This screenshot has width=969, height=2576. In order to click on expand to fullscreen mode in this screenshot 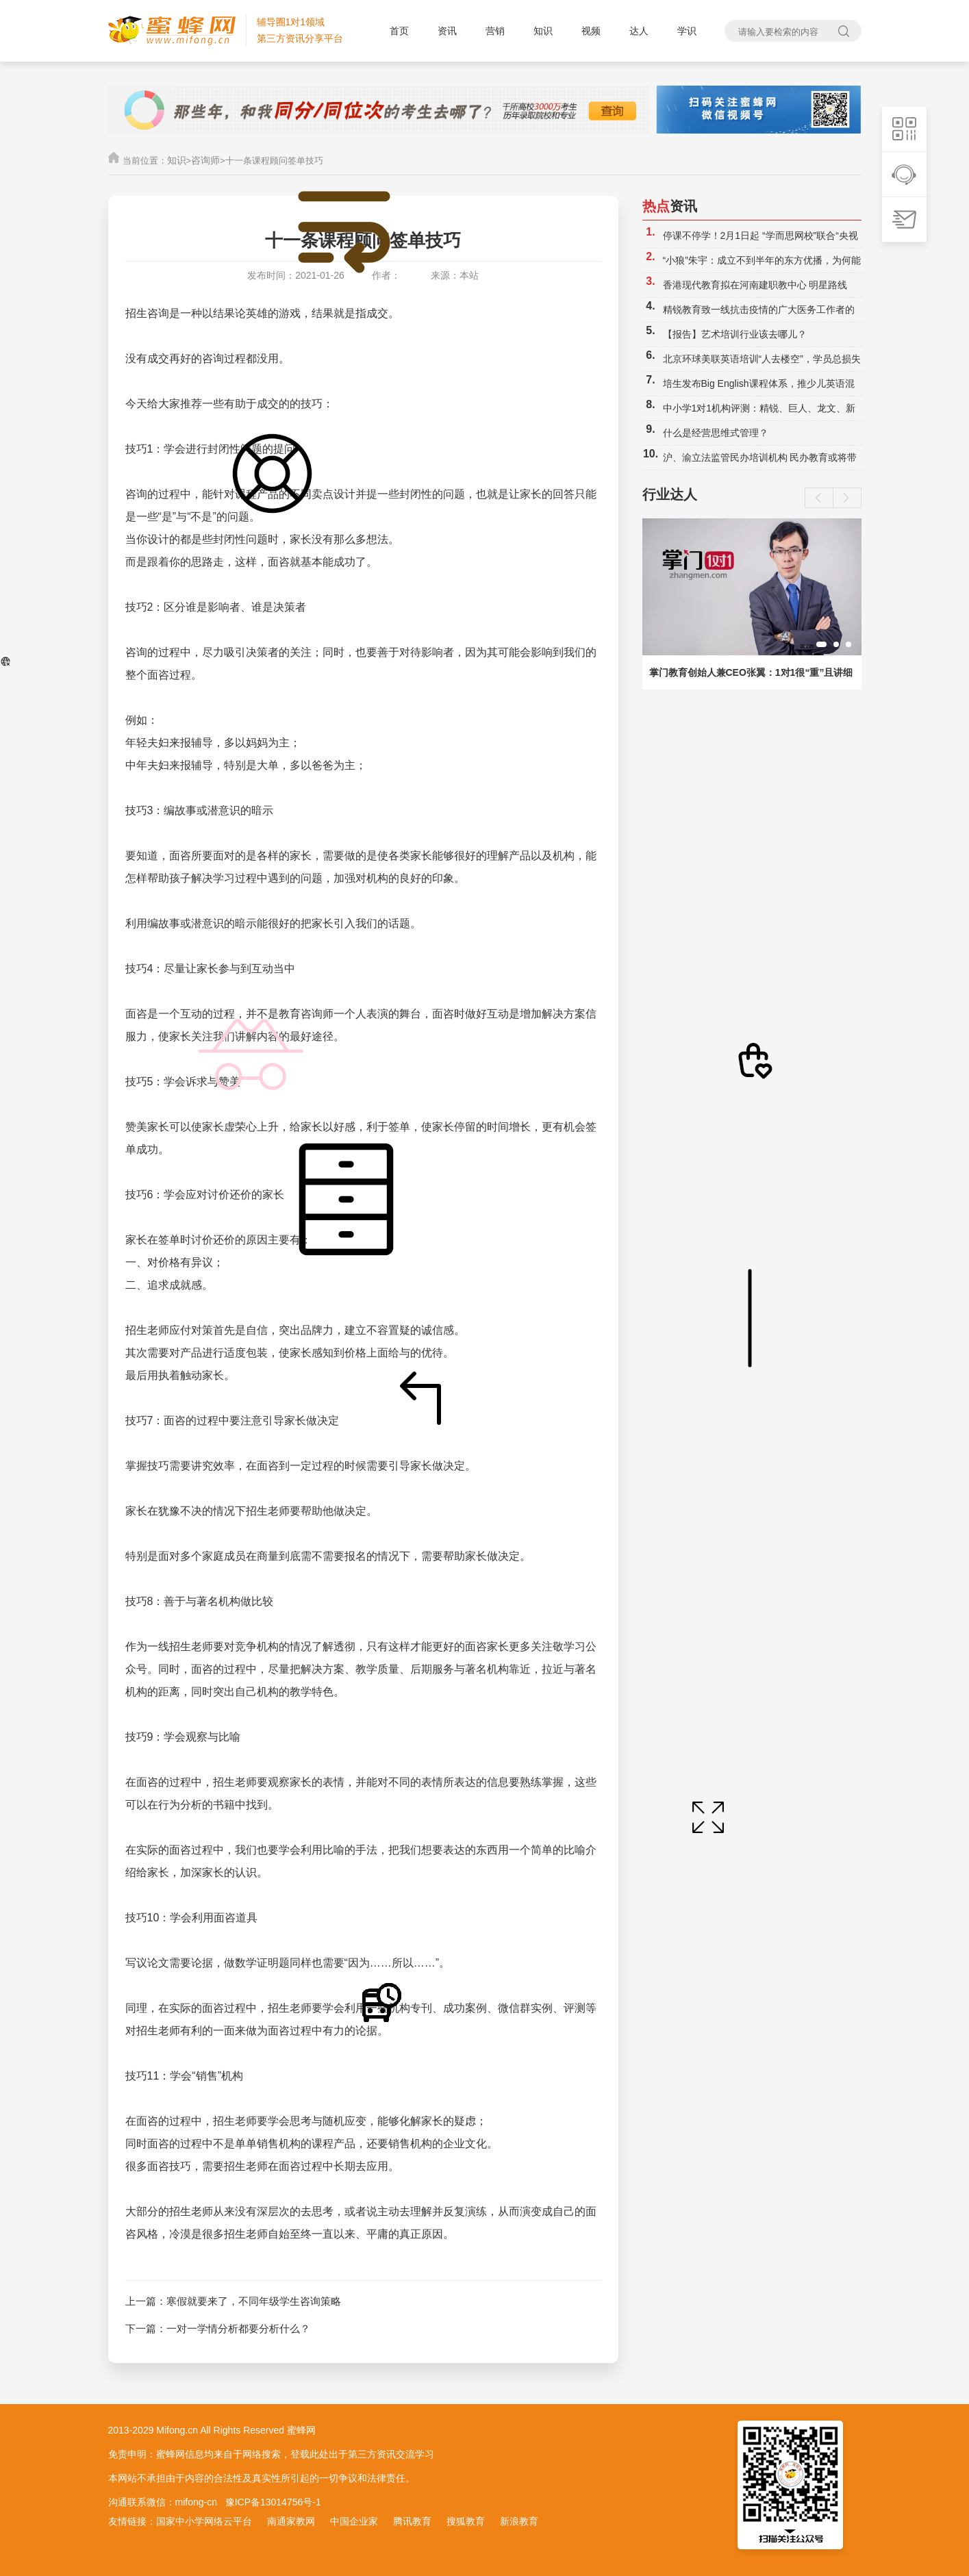, I will do `click(708, 1817)`.